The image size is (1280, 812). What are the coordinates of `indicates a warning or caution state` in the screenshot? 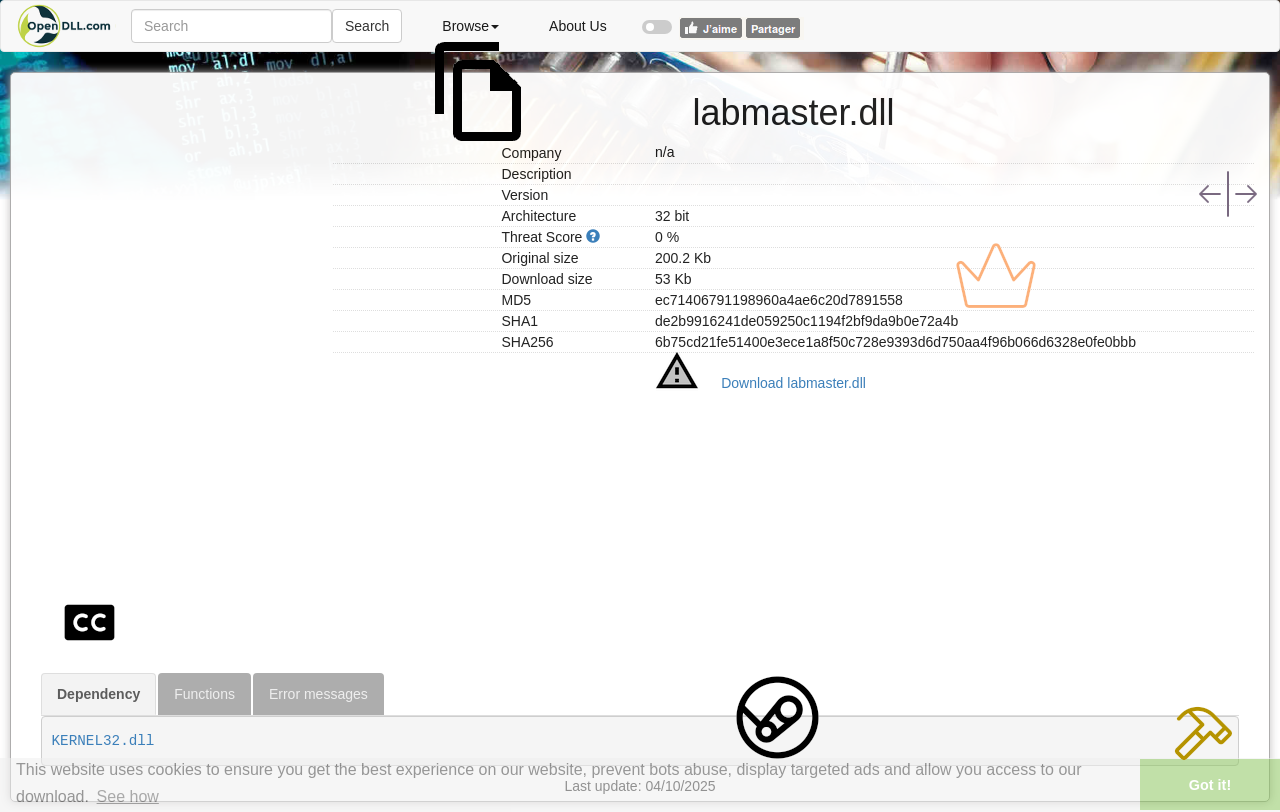 It's located at (677, 371).